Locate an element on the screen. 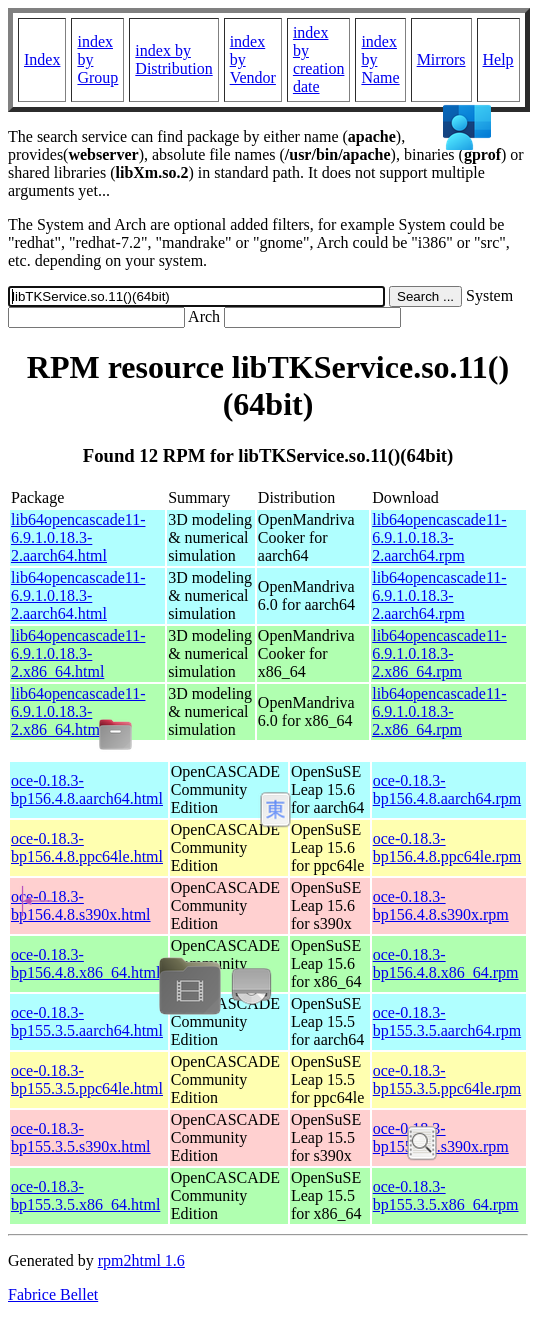 Image resolution: width=536 pixels, height=1320 pixels. open the log viewer application is located at coordinates (422, 1143).